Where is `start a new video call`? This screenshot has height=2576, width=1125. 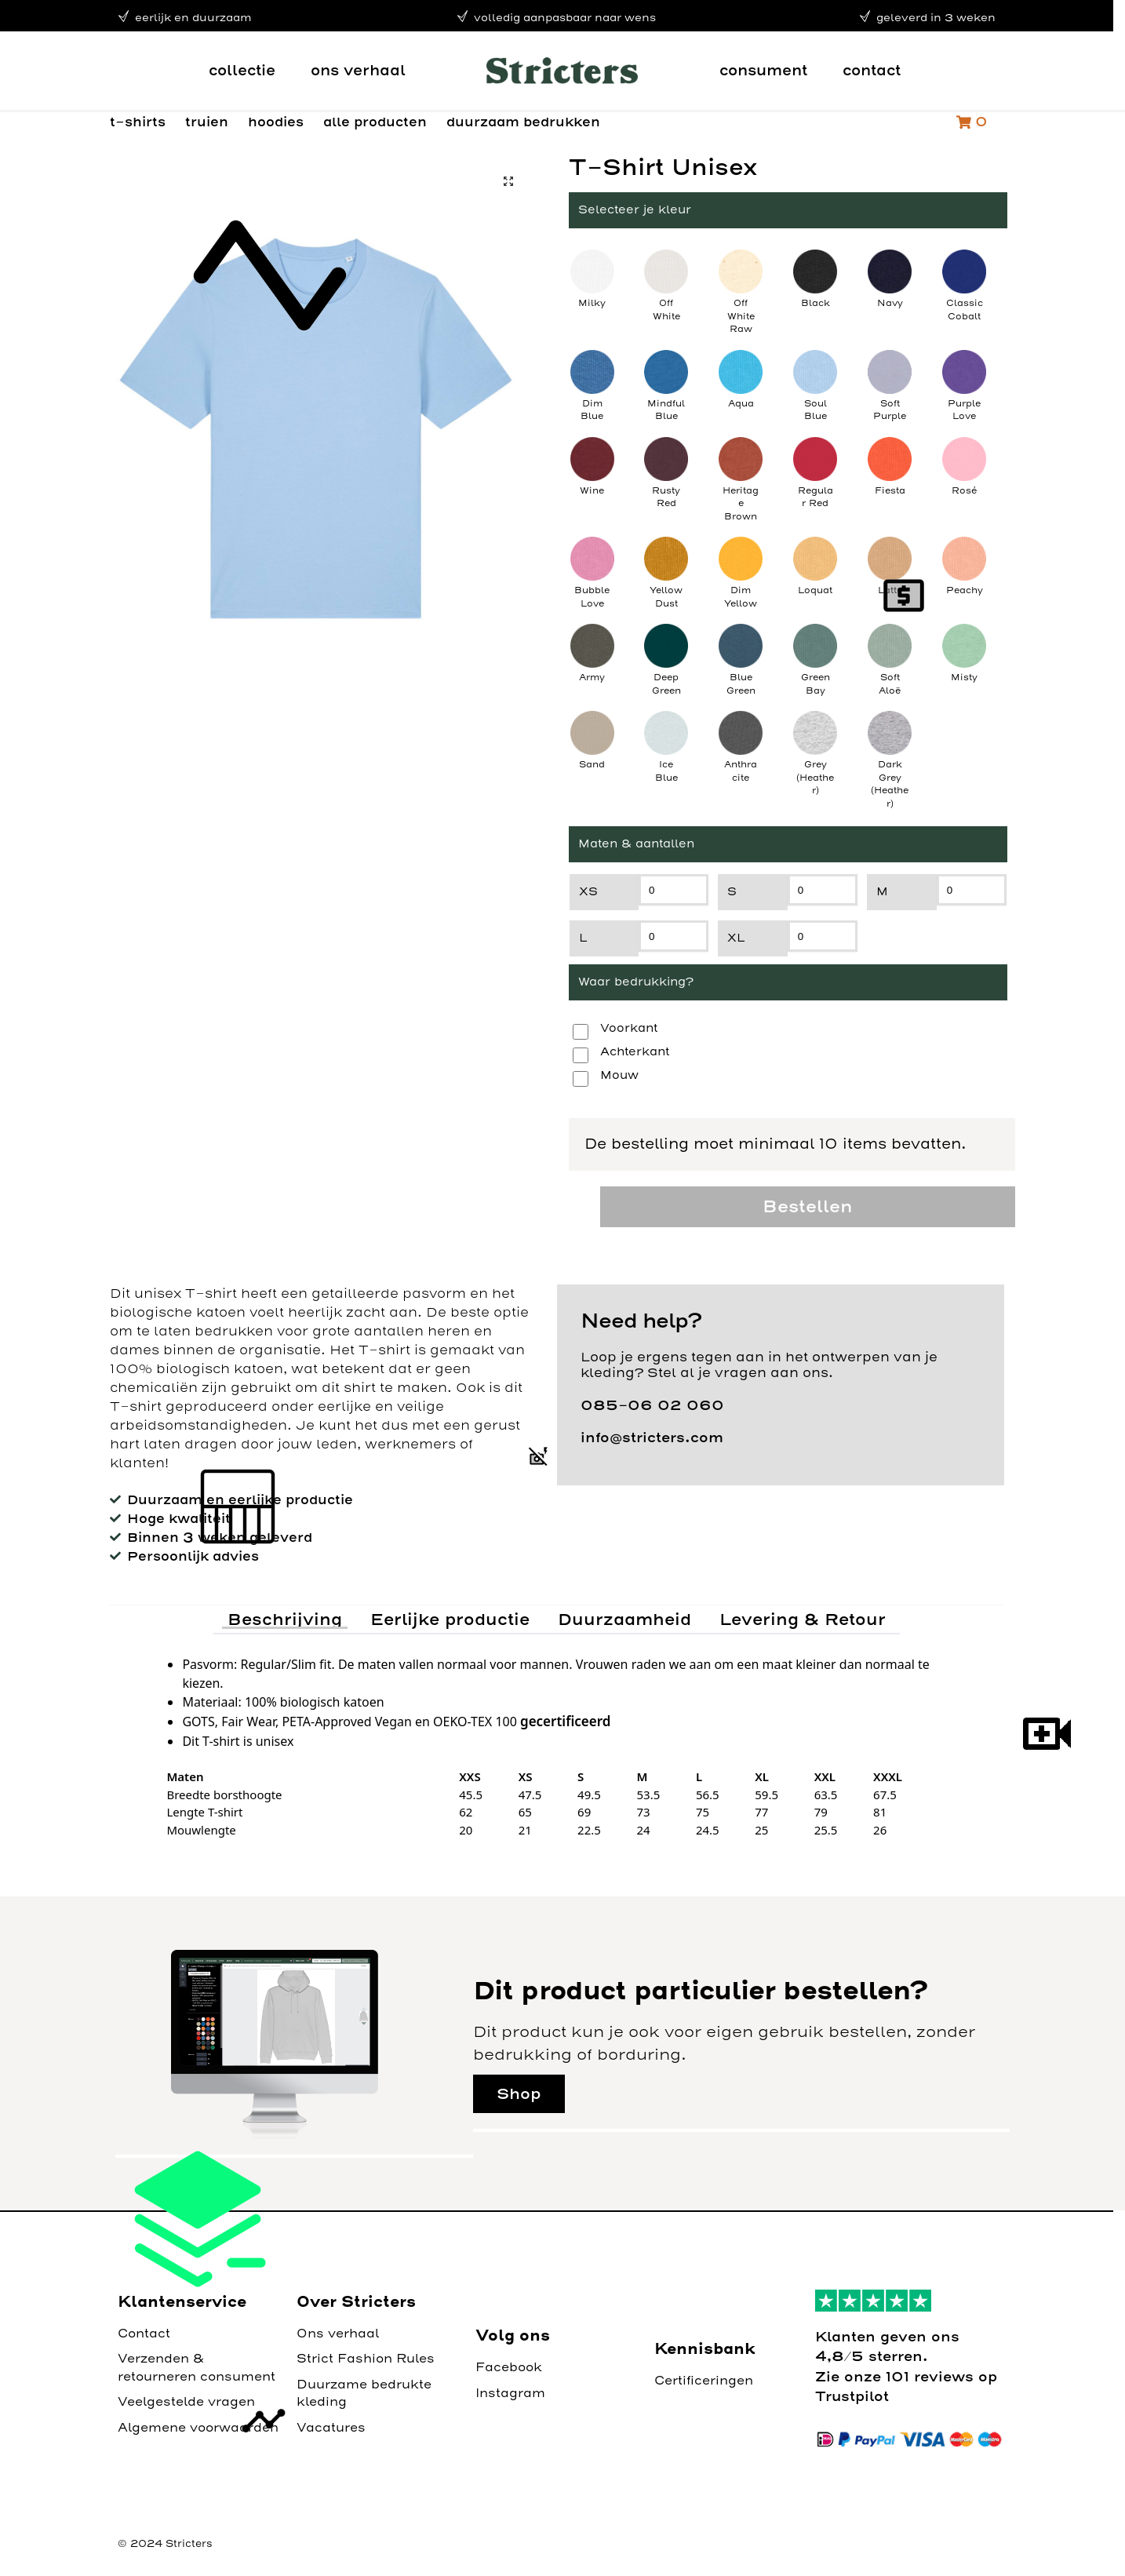 start a new video call is located at coordinates (1047, 1733).